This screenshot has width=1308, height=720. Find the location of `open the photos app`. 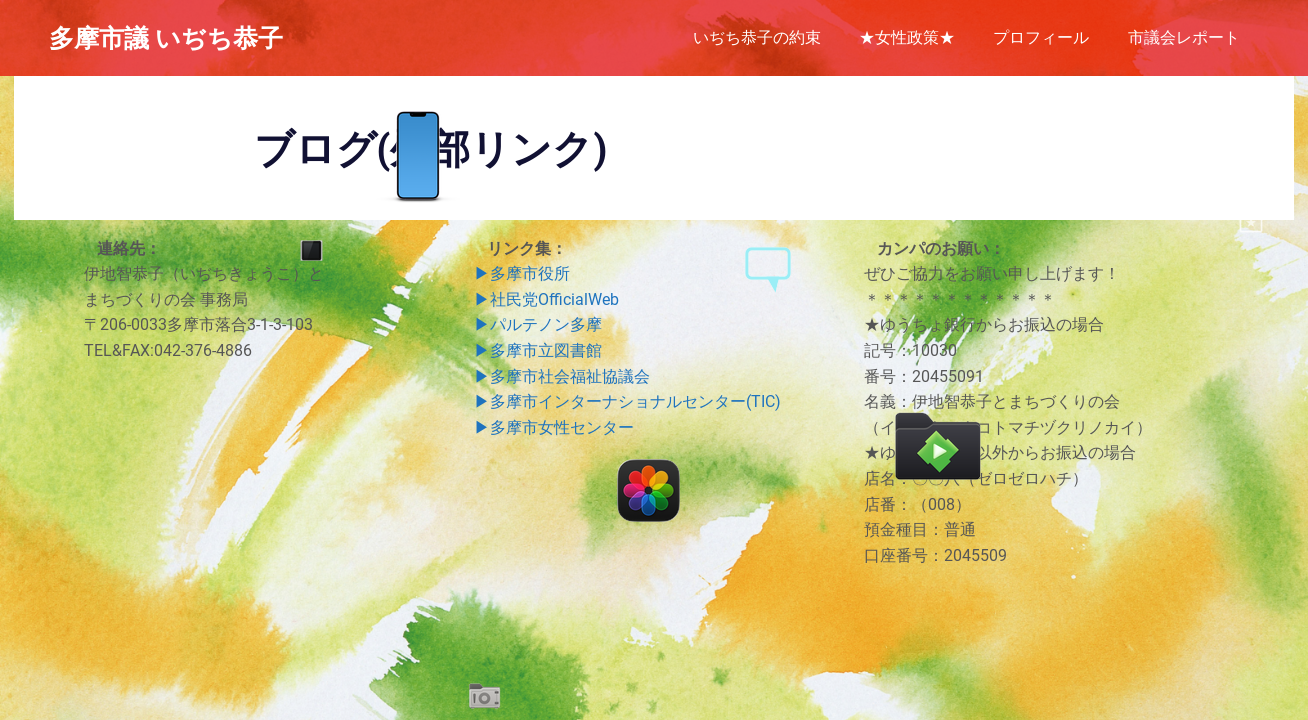

open the photos app is located at coordinates (648, 490).